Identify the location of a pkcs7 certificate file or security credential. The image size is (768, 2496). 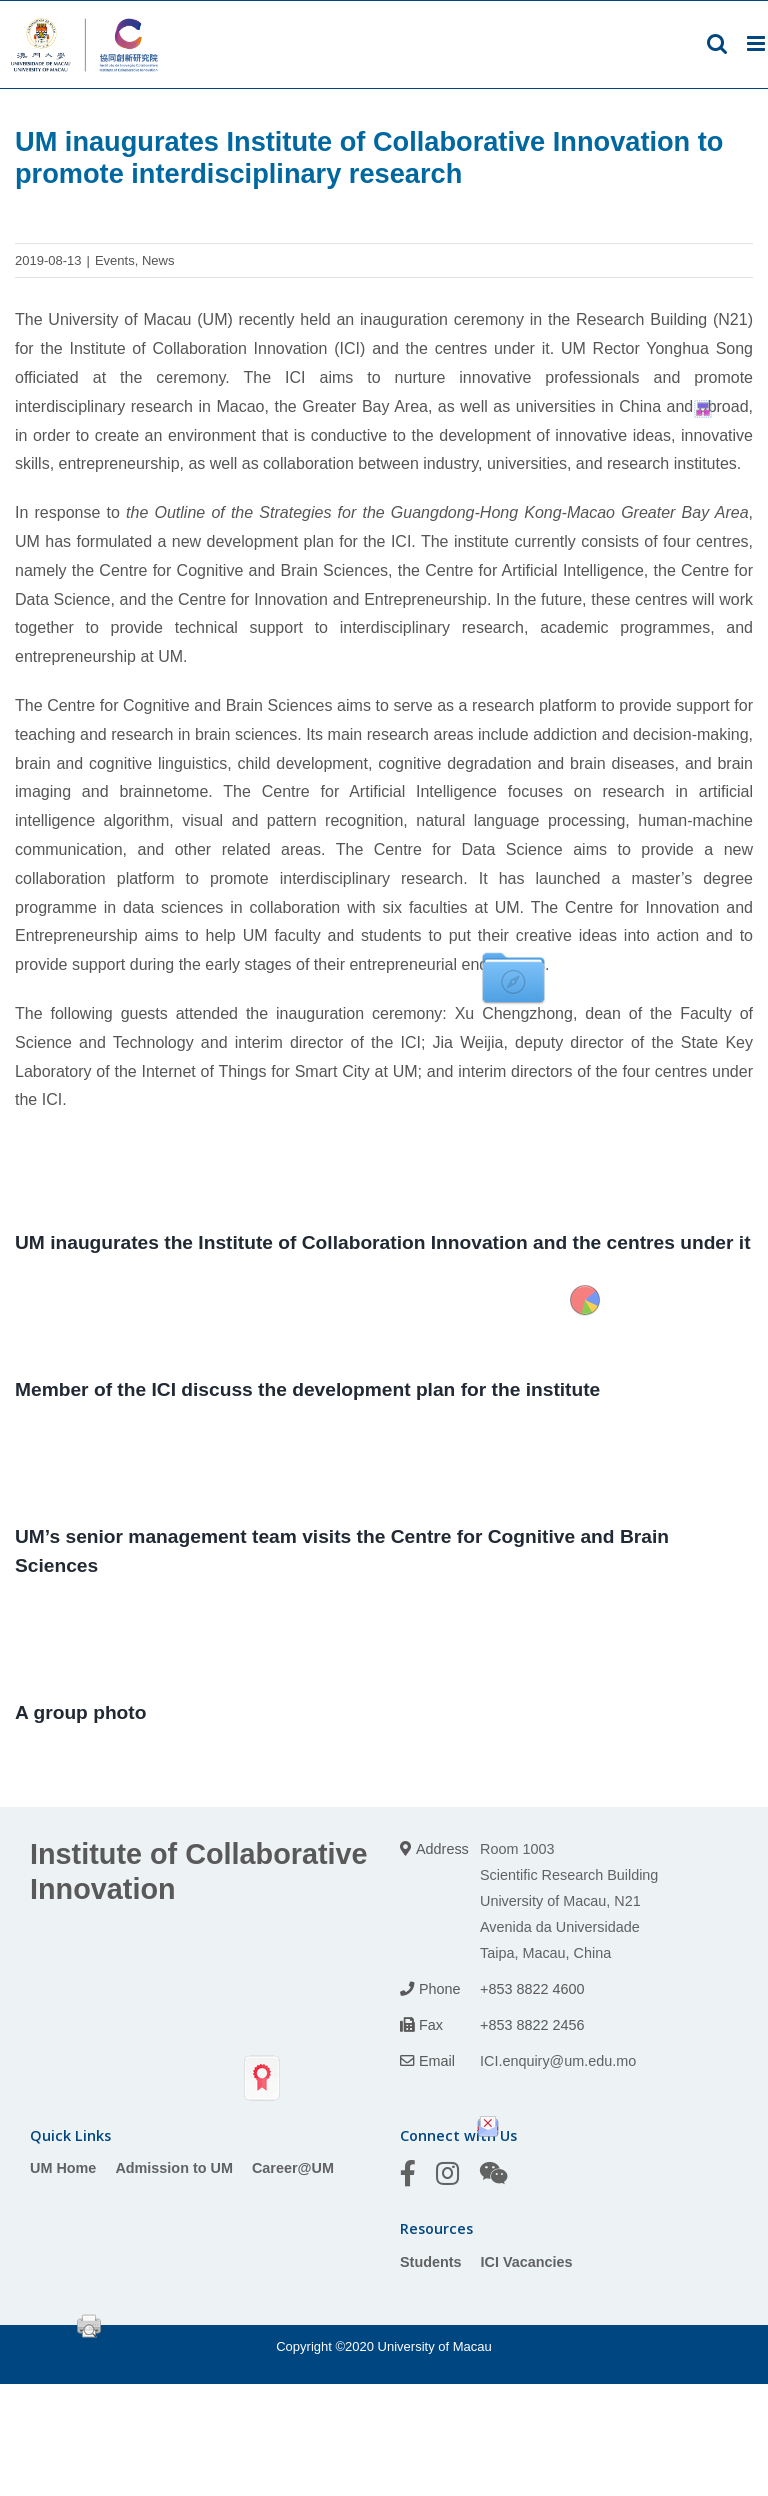
(262, 2078).